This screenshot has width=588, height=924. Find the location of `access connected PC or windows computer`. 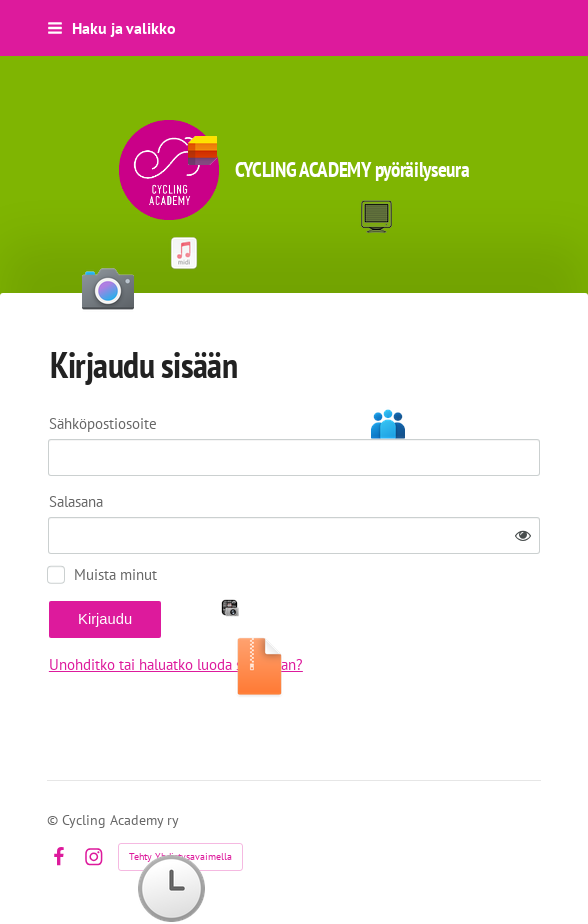

access connected PC or windows computer is located at coordinates (376, 216).